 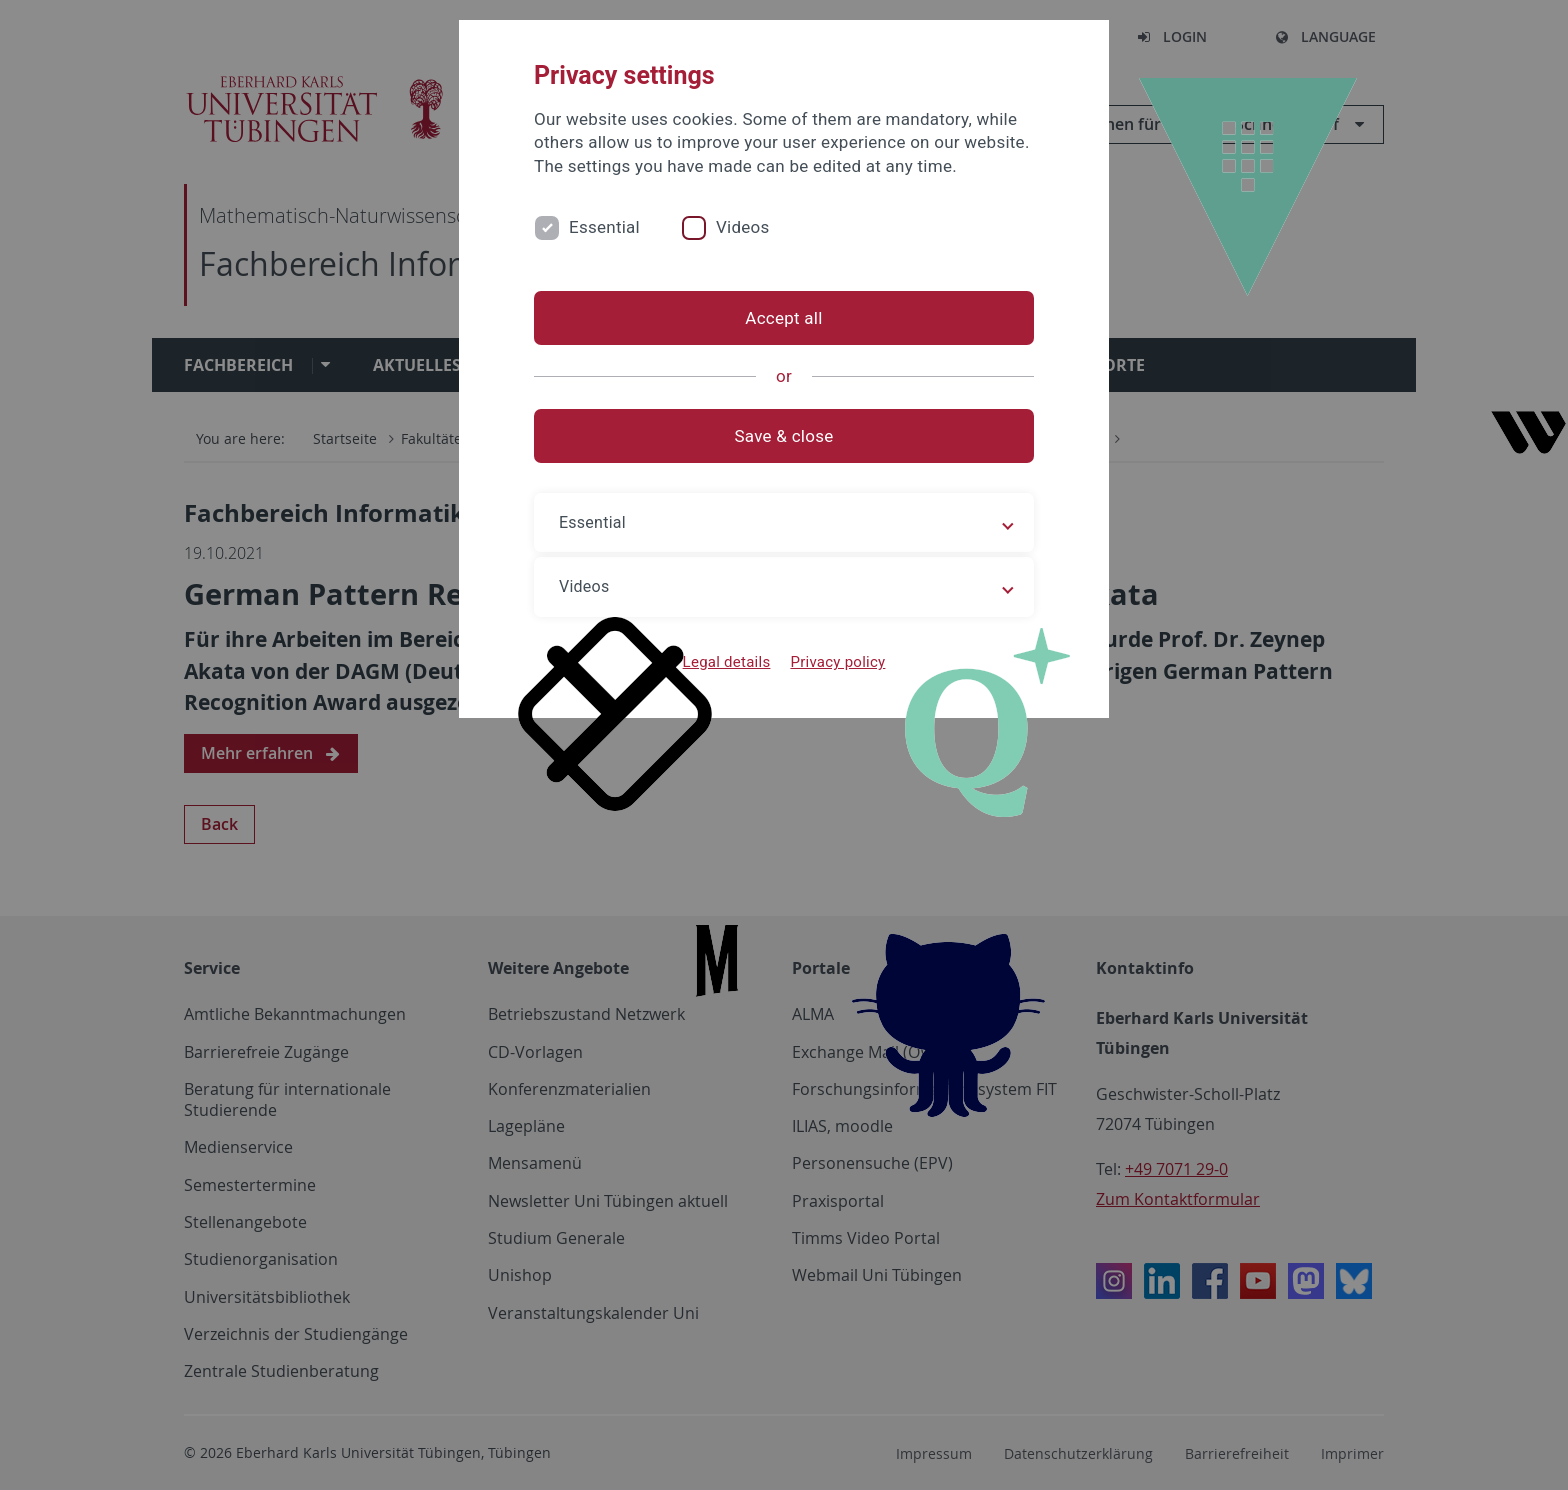 I want to click on HashiCorp Vault application logo, so click(x=1248, y=187).